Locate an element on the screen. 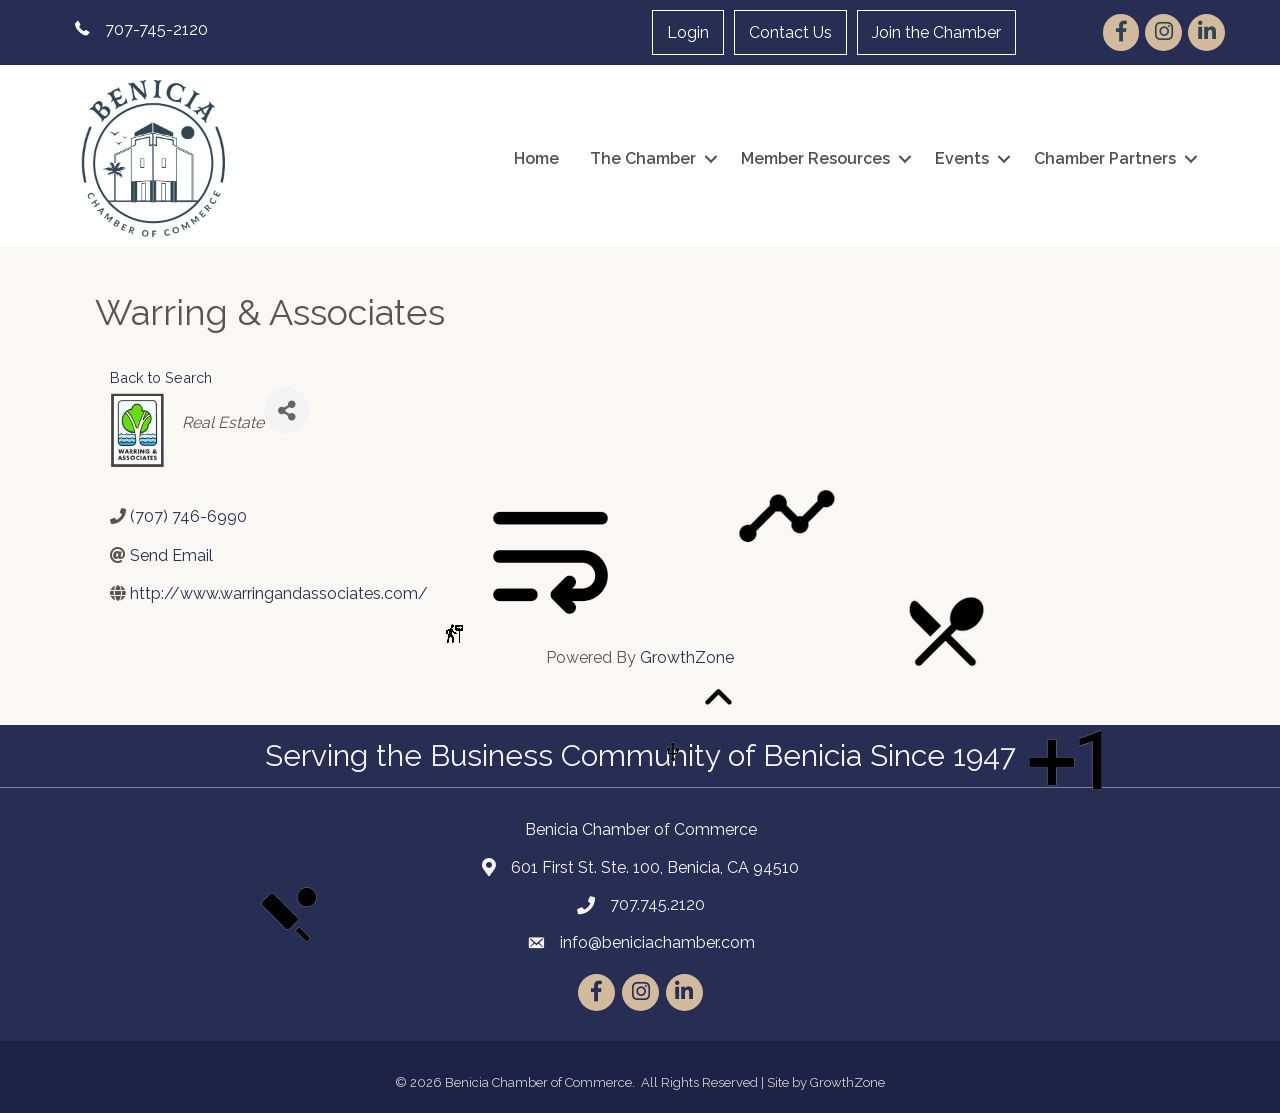 This screenshot has width=1280, height=1113. find nearby restaurants is located at coordinates (945, 631).